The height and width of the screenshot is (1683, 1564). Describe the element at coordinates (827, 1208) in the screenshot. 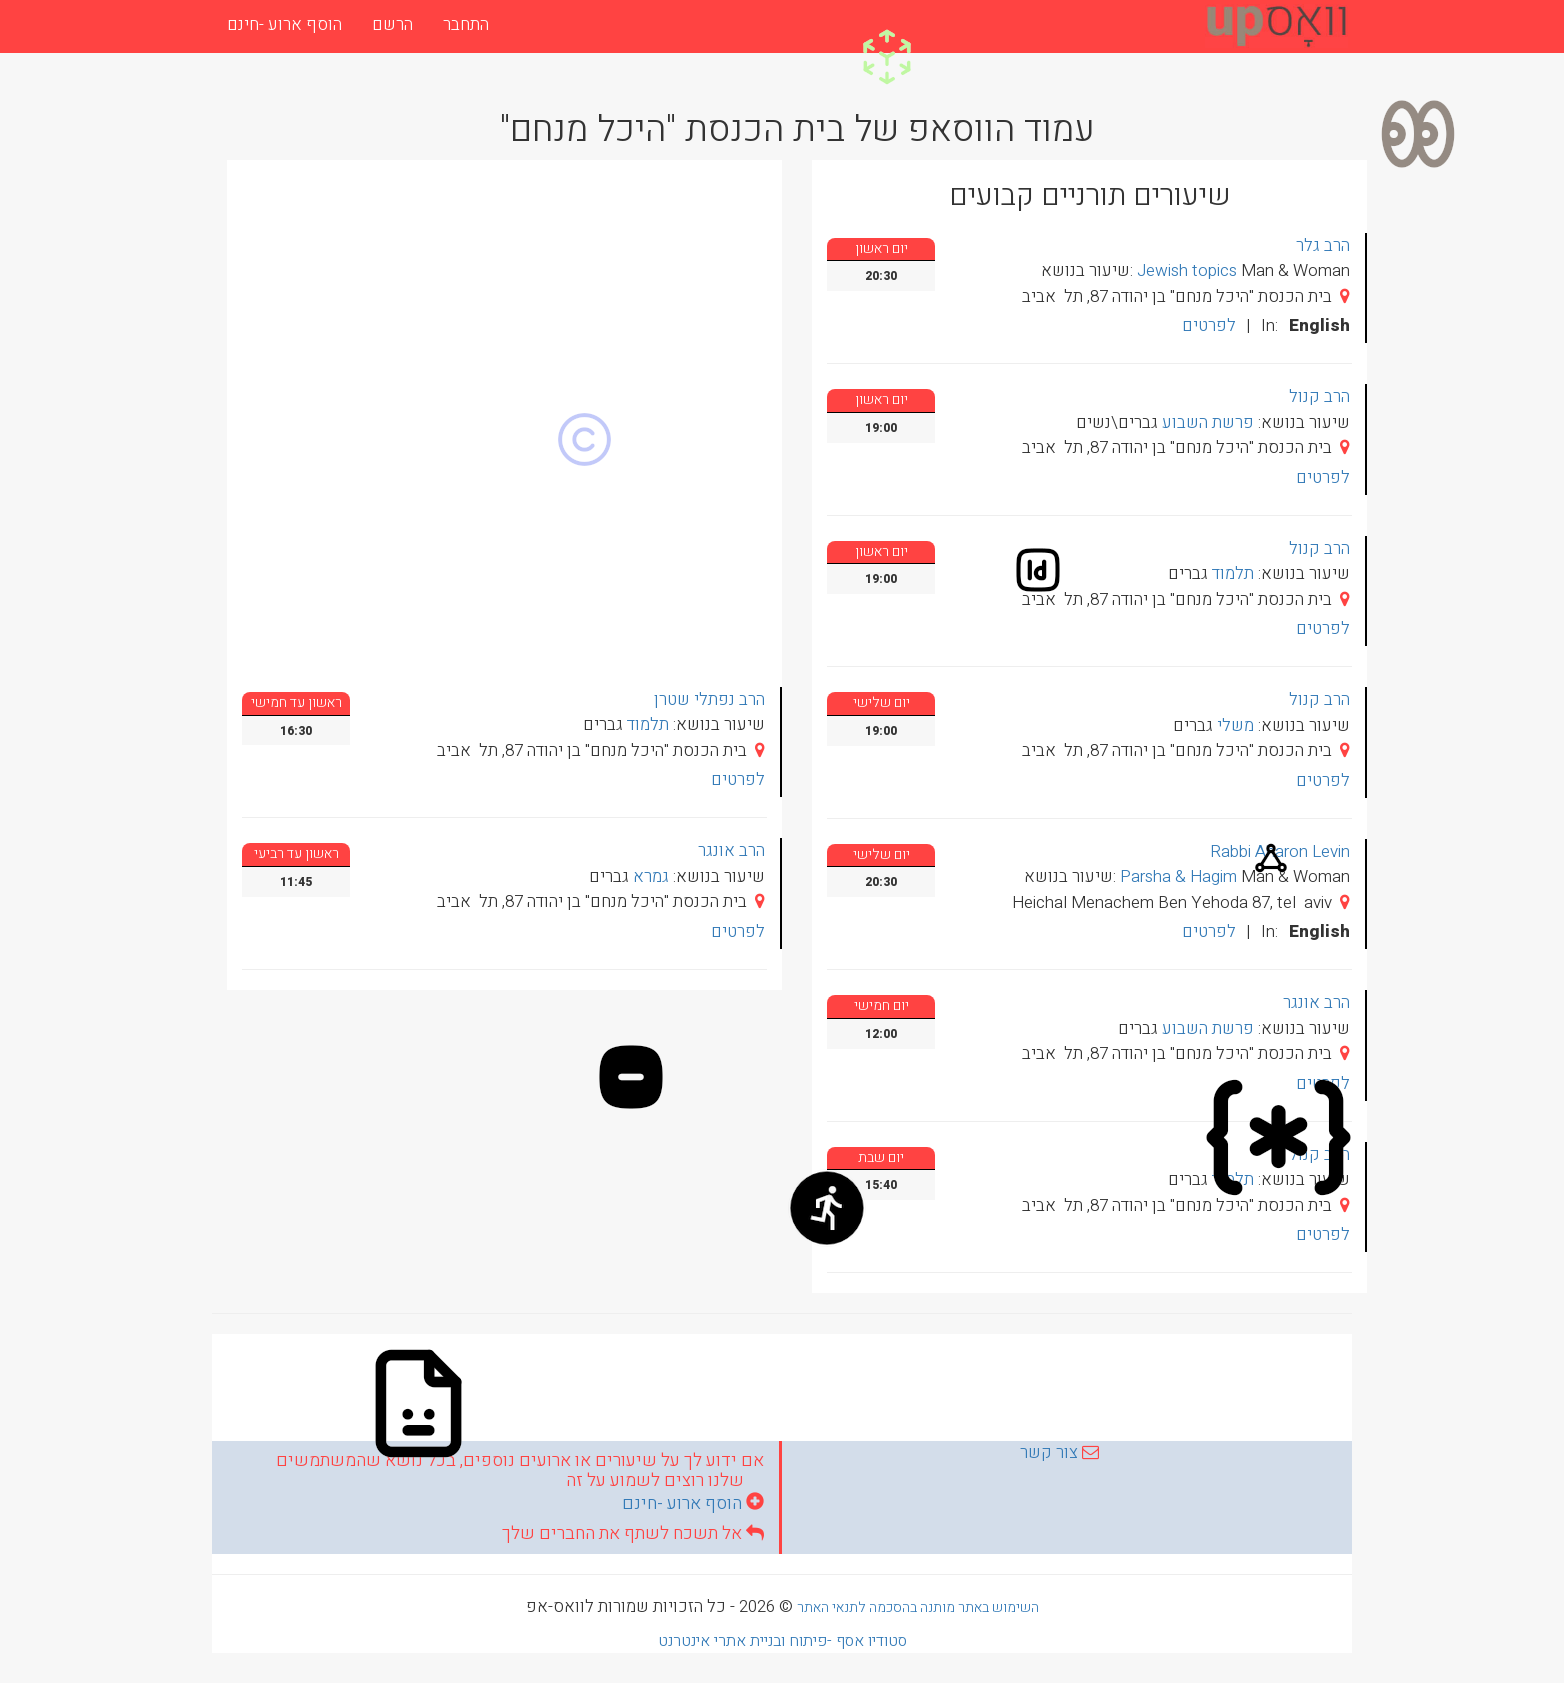

I see `access running or fitness tracking features` at that location.